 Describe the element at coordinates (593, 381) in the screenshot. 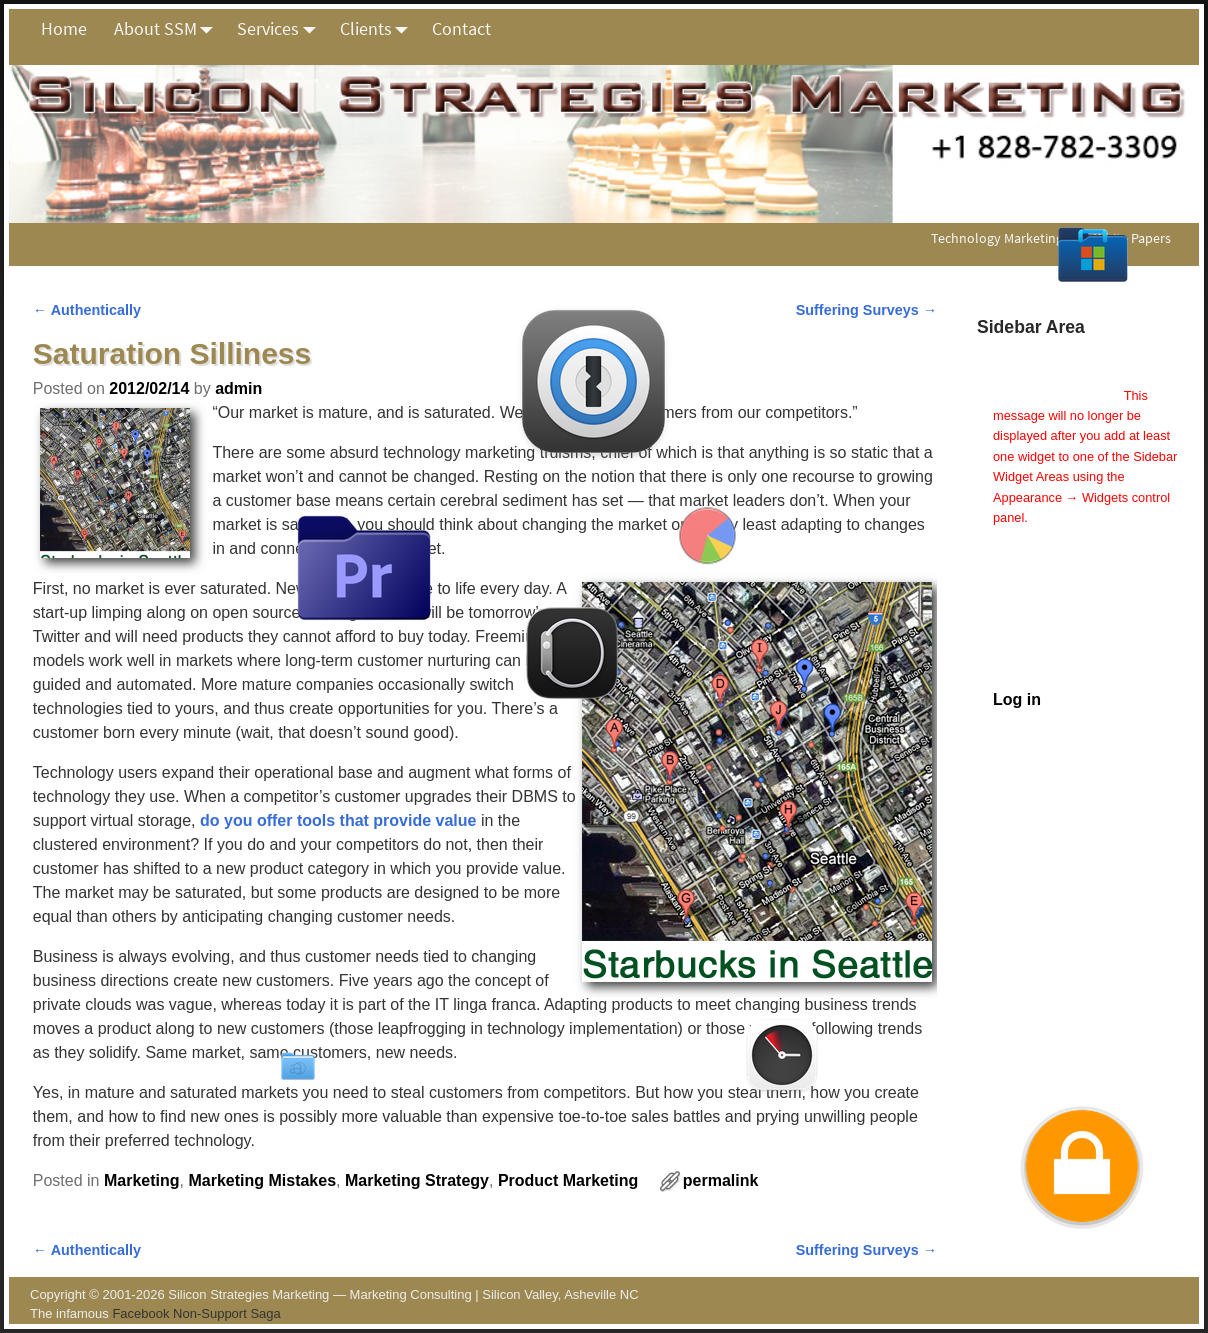

I see `open password manager app` at that location.